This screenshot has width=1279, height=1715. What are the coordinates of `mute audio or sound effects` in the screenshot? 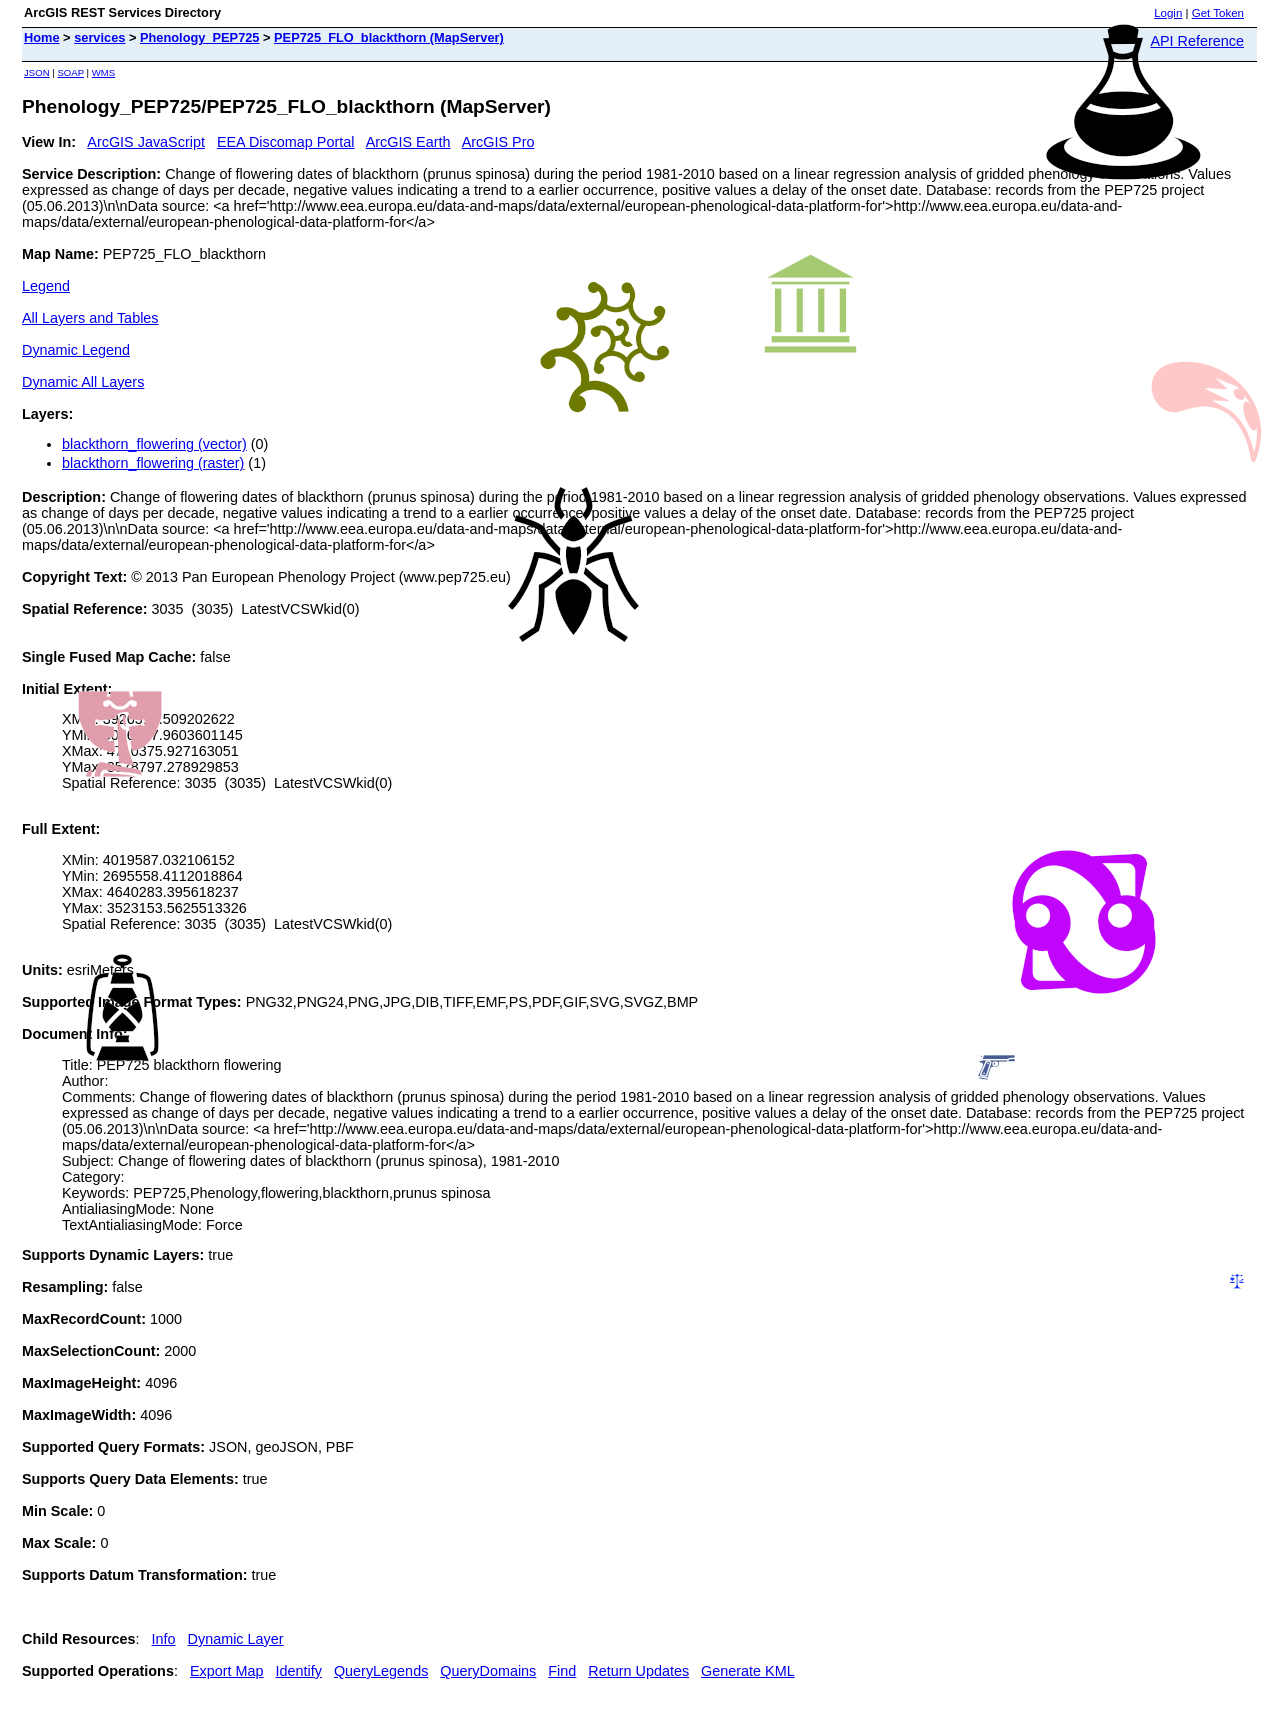 It's located at (120, 734).